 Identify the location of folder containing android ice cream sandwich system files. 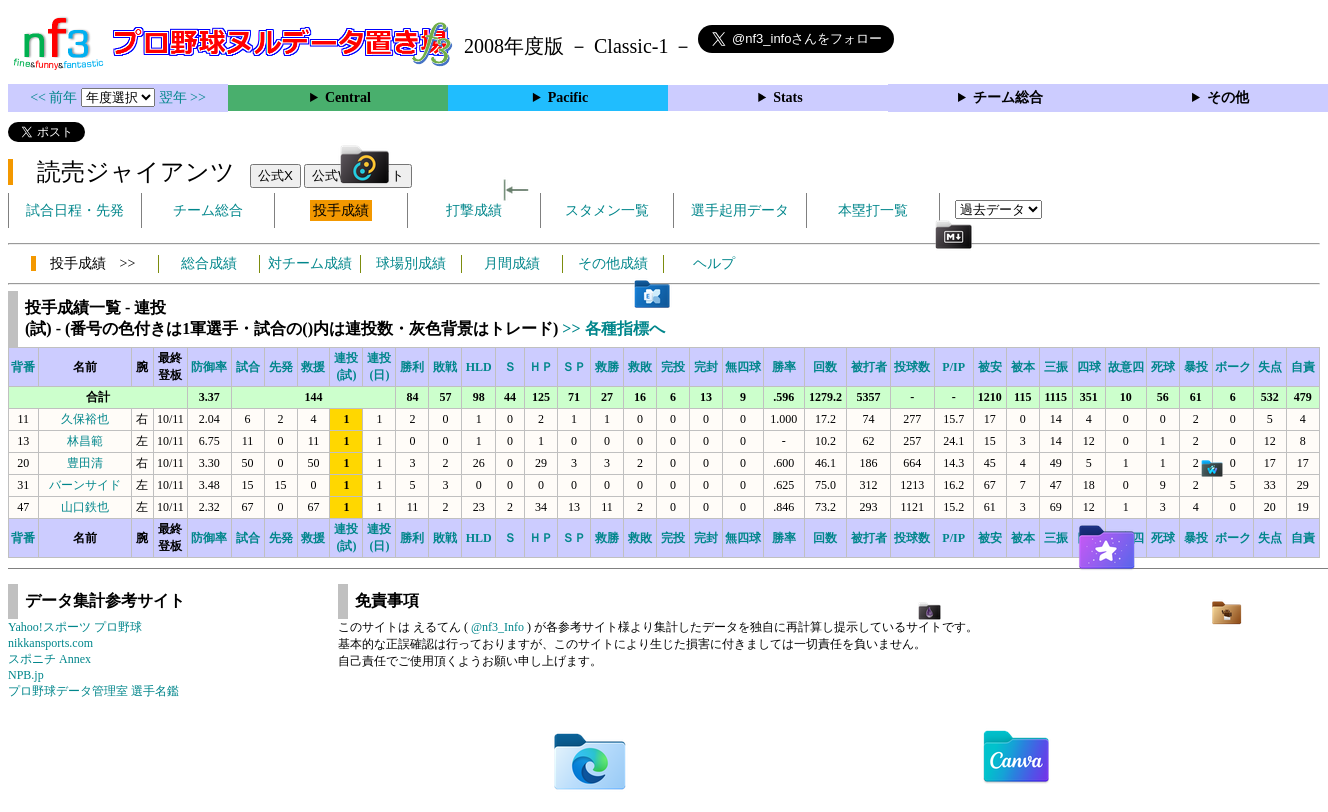
(1226, 613).